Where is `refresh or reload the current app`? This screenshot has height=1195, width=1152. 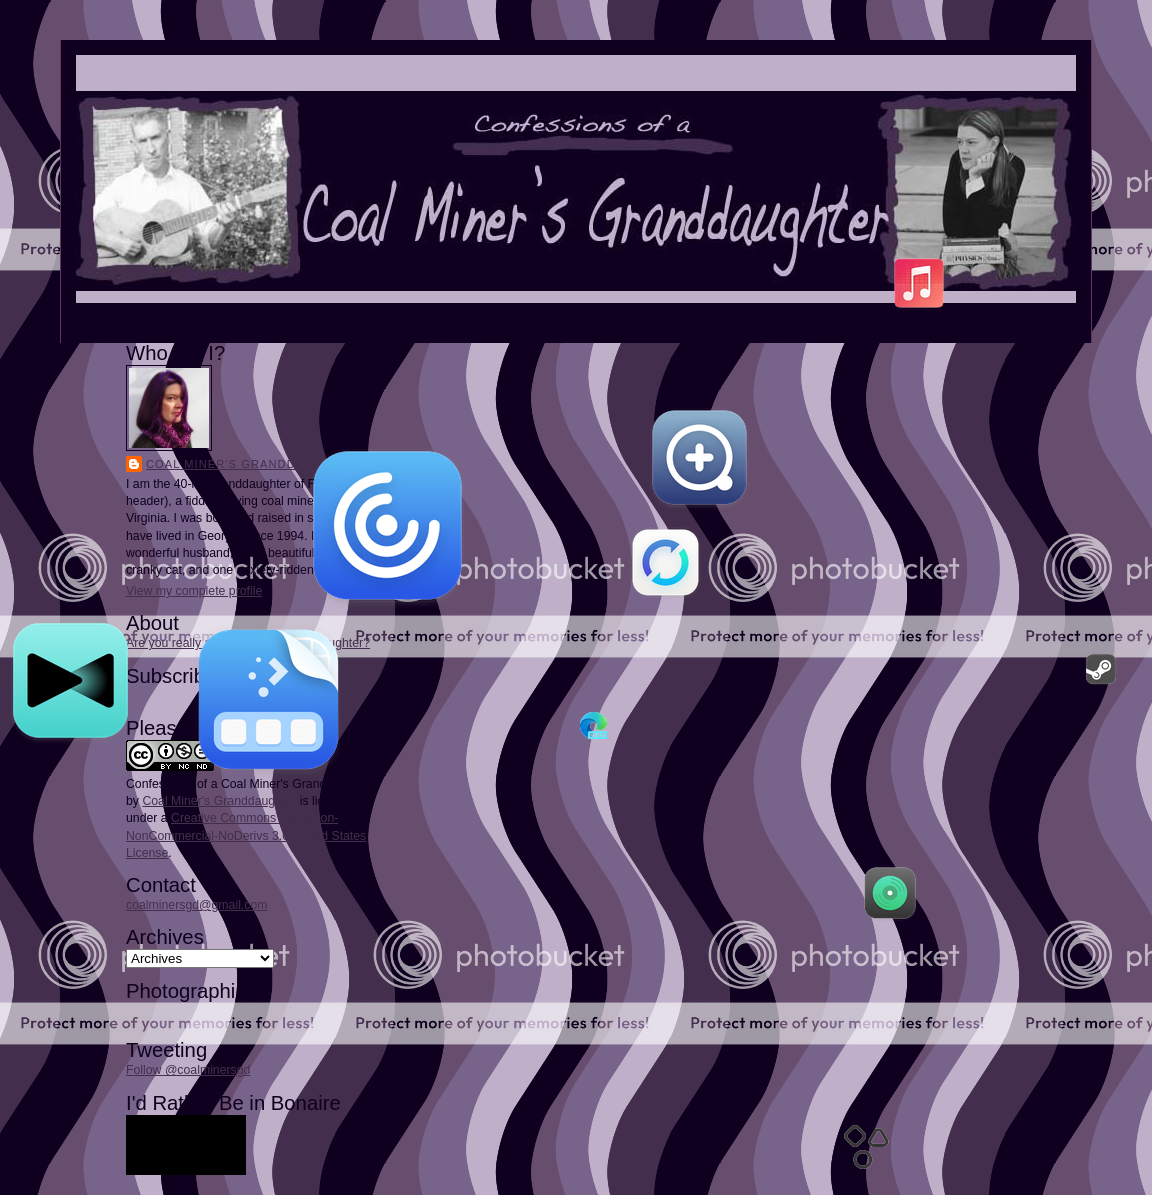 refresh or reload the current app is located at coordinates (665, 562).